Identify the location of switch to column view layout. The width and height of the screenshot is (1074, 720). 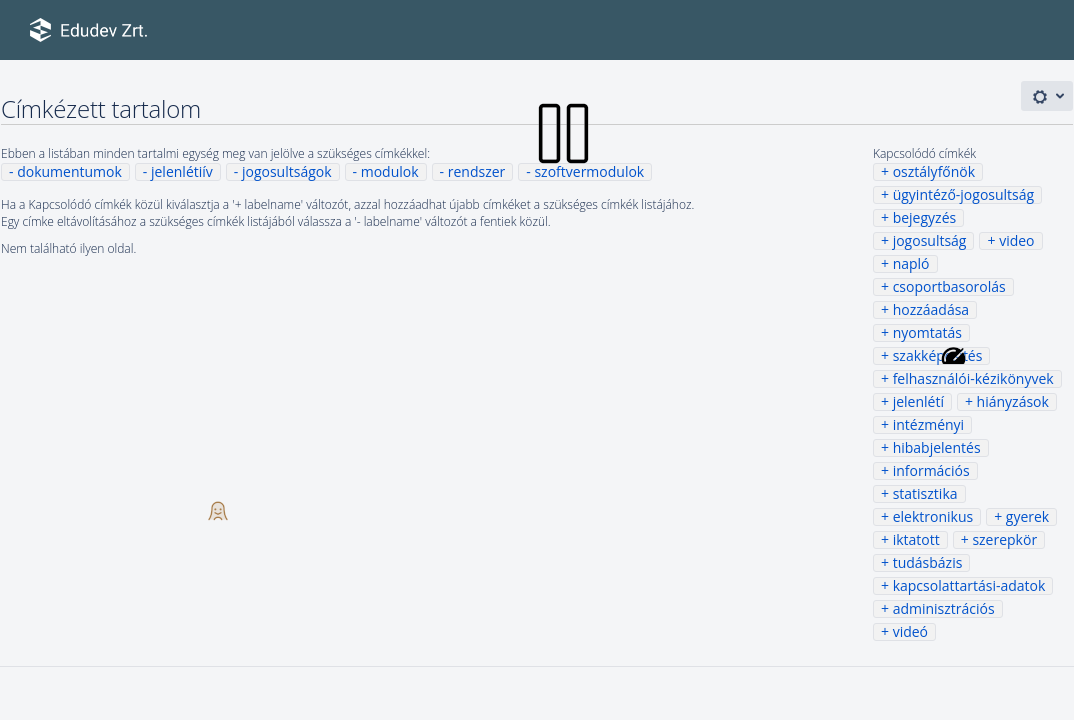
(563, 133).